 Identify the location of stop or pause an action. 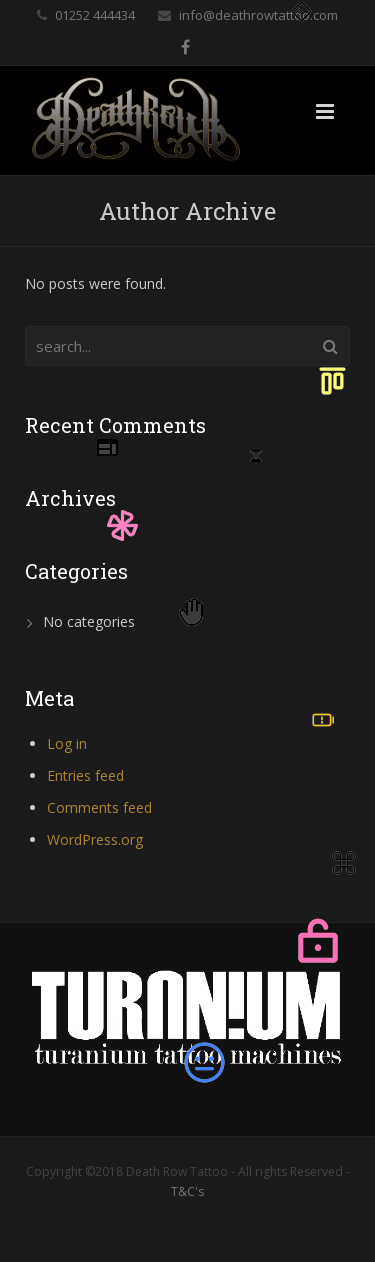
(192, 612).